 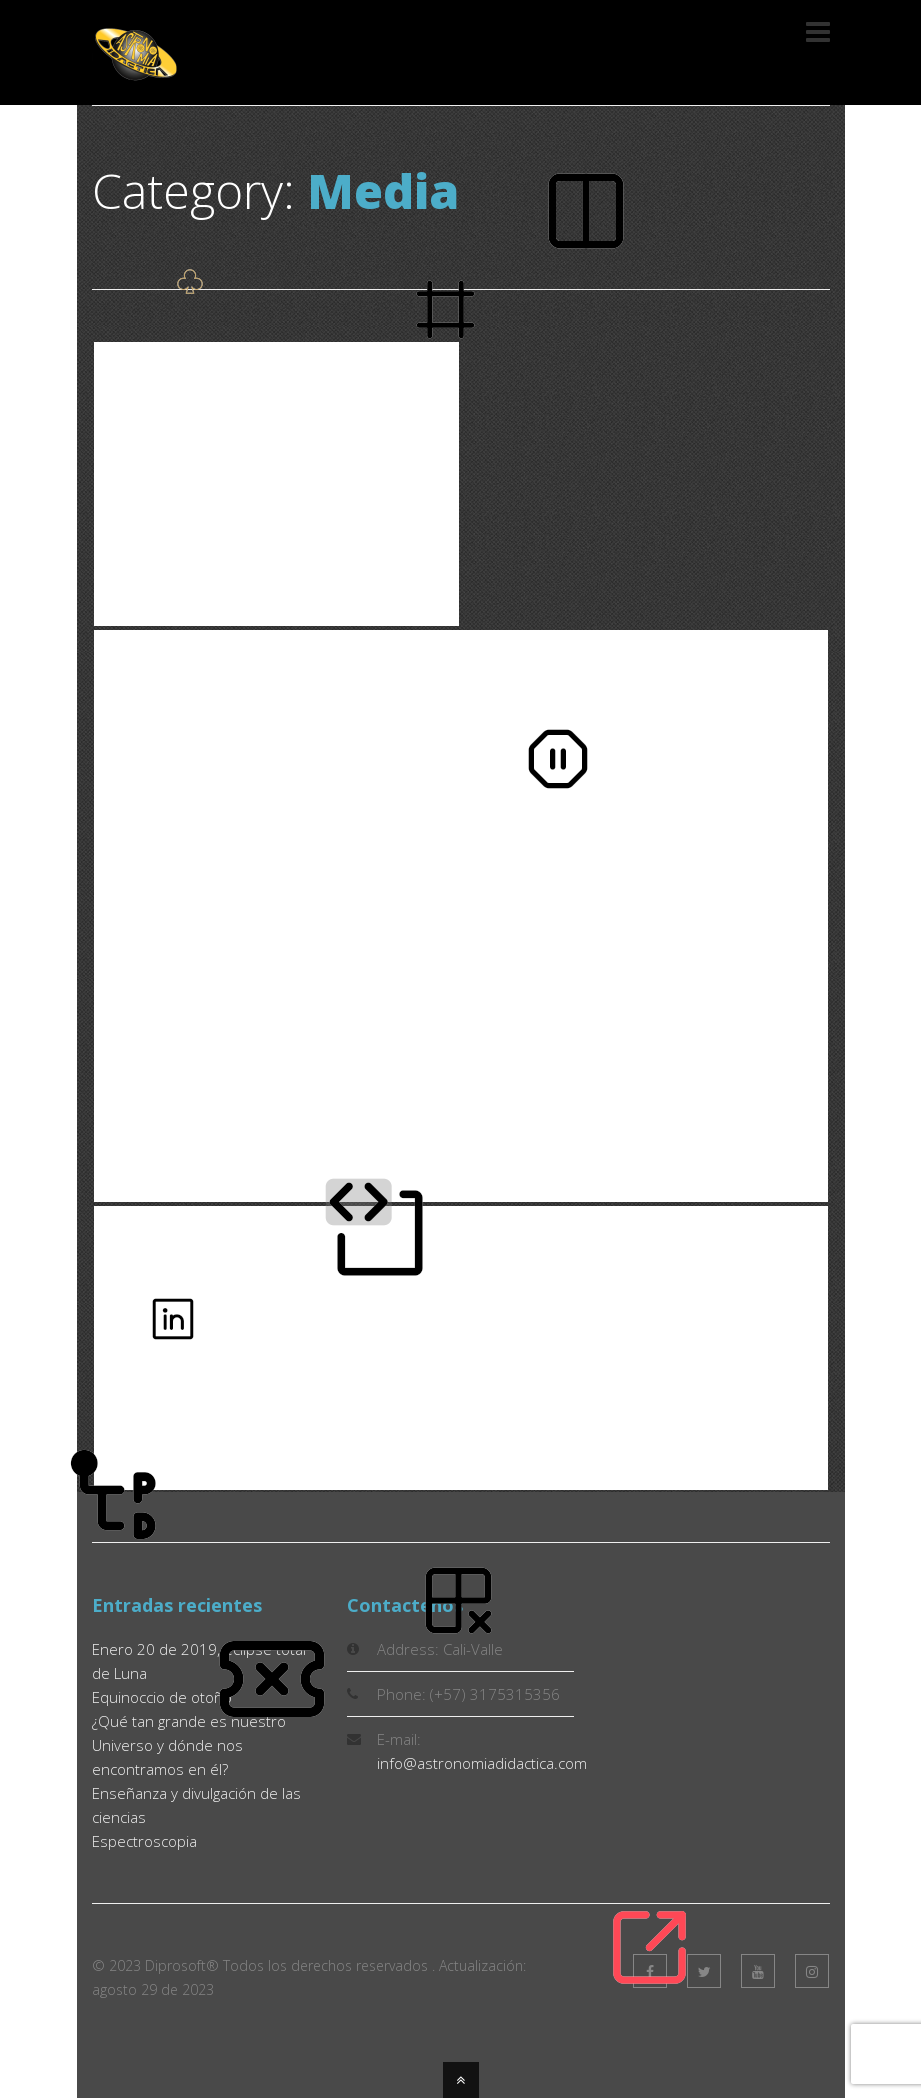 I want to click on pause or halt a process, so click(x=558, y=759).